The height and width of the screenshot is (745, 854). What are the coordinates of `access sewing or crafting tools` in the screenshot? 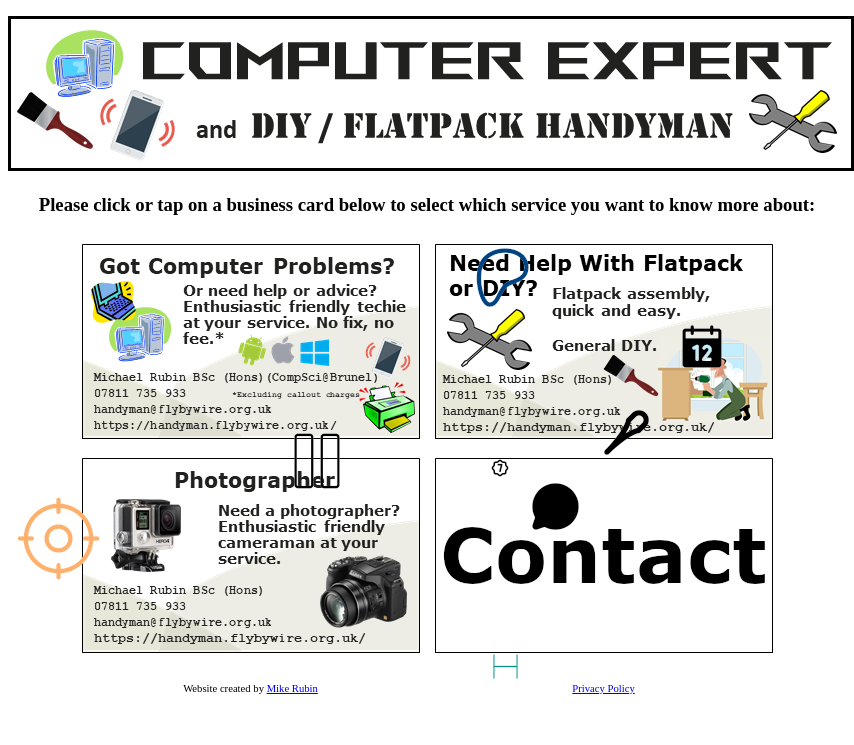 It's located at (626, 432).